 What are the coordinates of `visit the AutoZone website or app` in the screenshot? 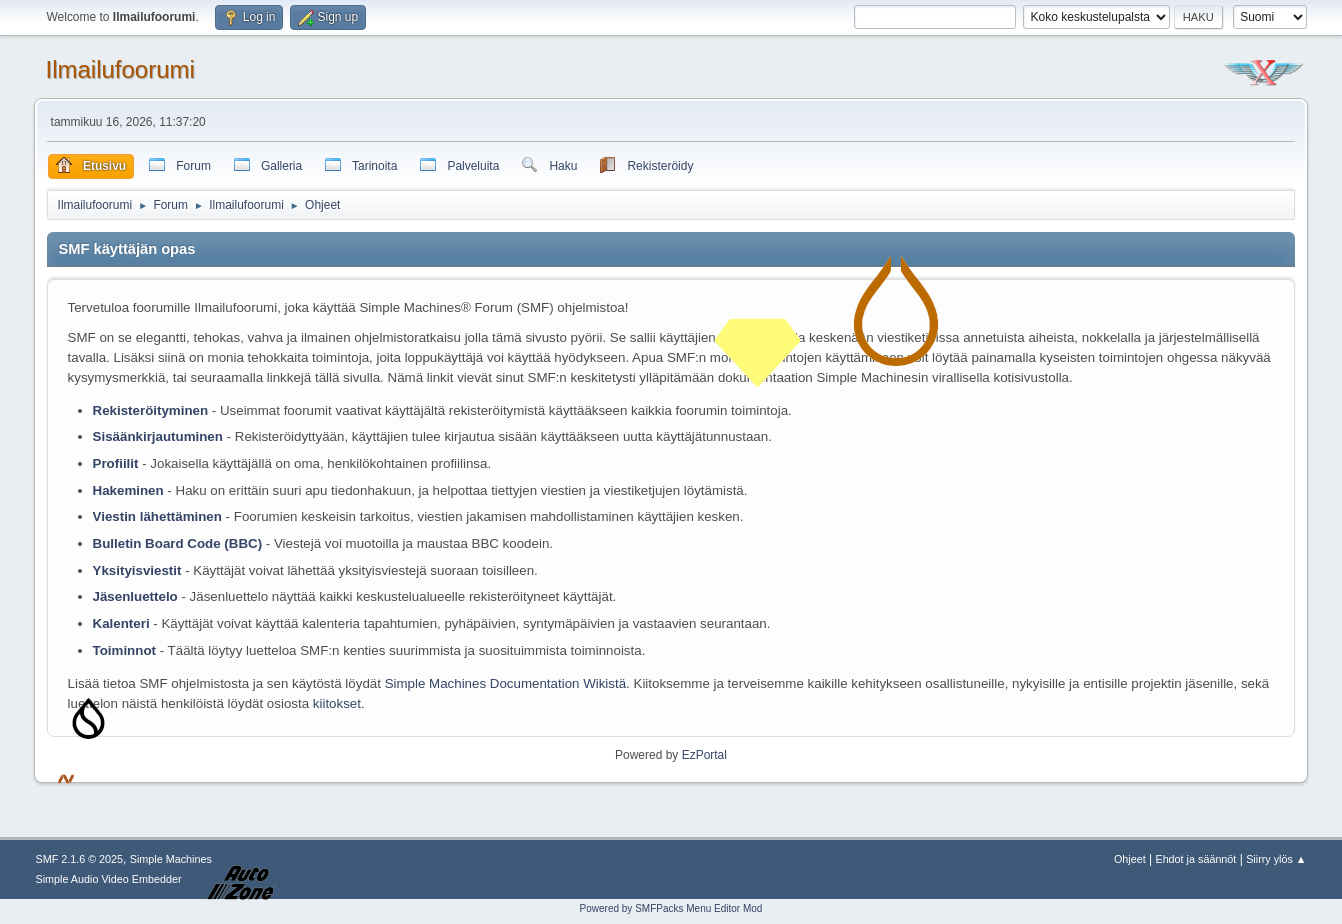 It's located at (241, 882).